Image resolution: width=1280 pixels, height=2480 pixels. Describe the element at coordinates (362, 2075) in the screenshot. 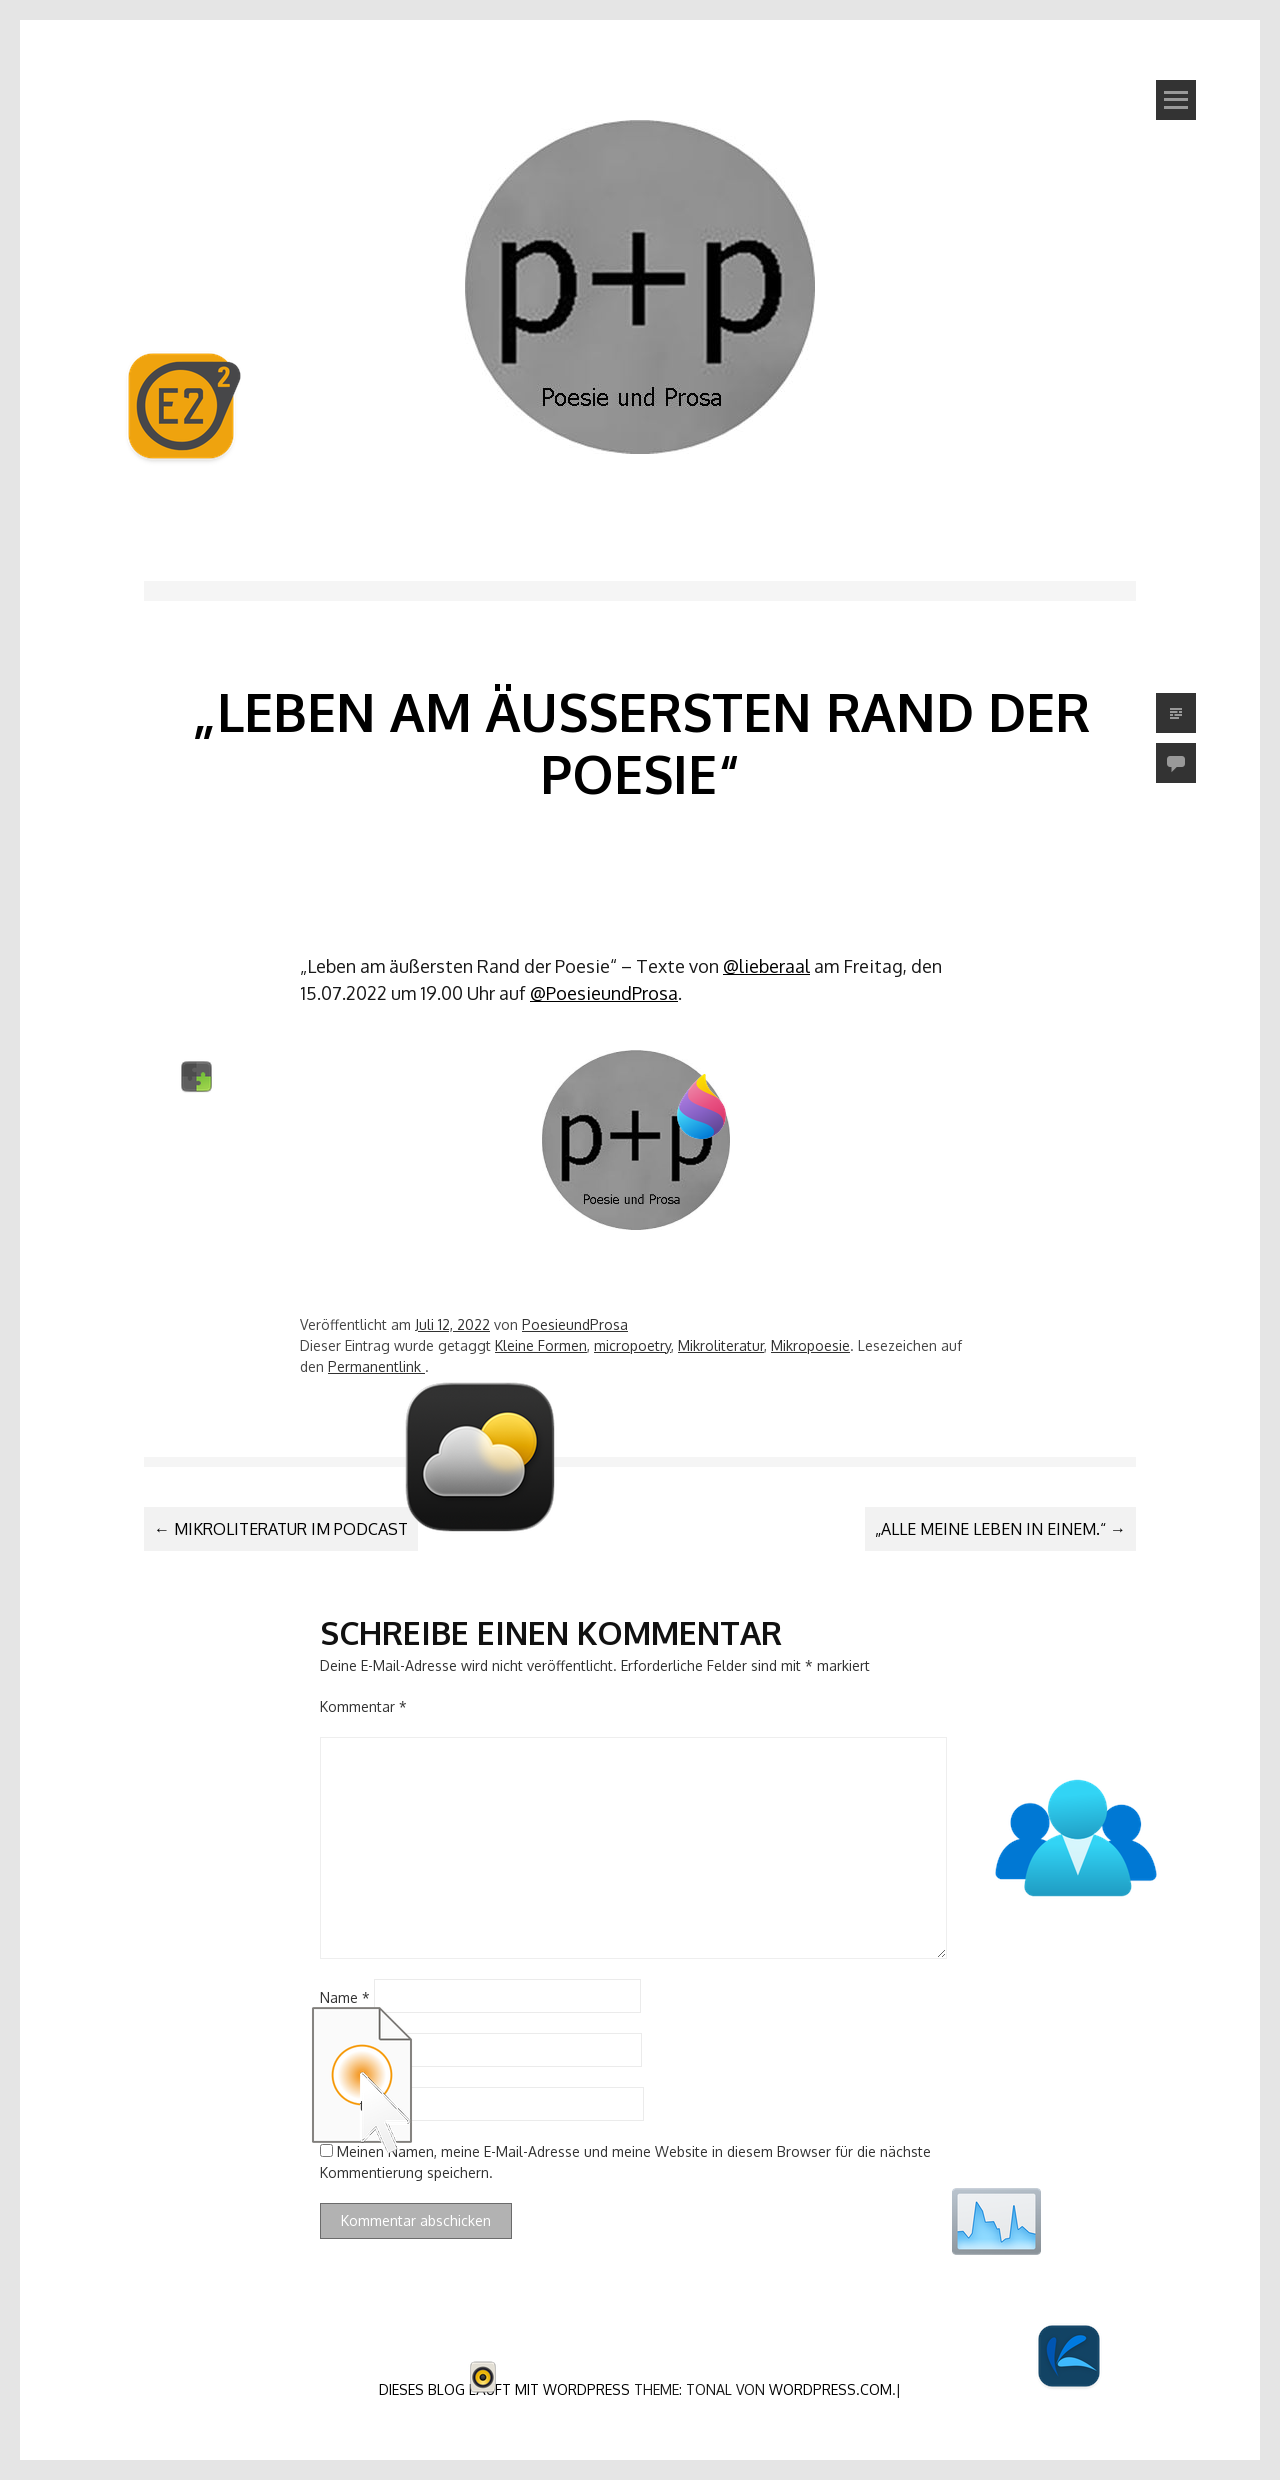

I see `select a file from your documents` at that location.